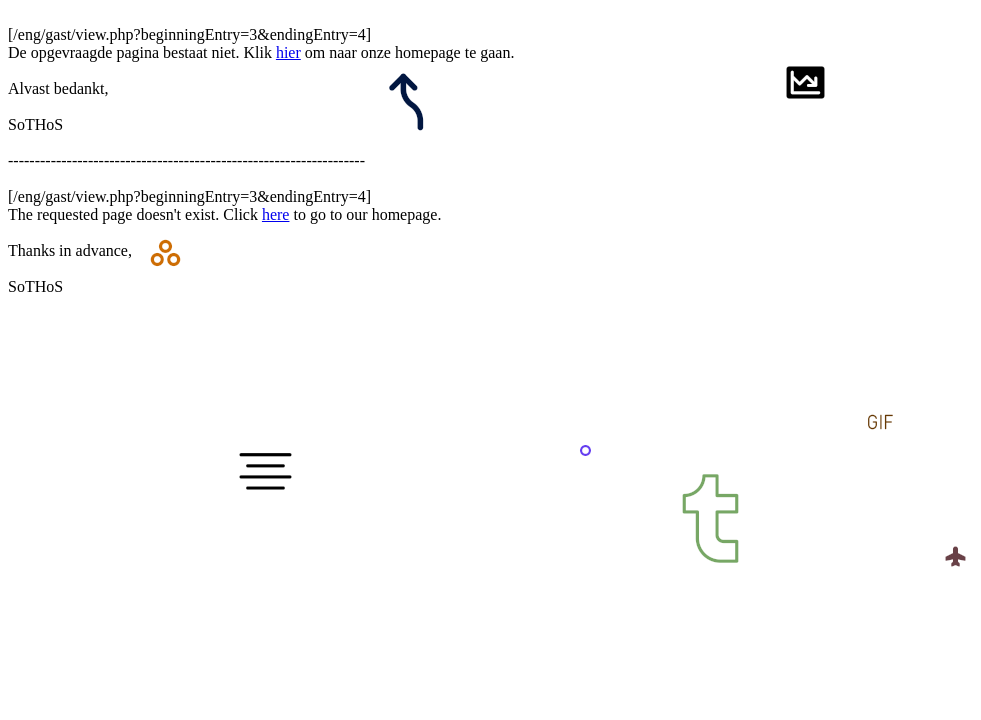 This screenshot has width=981, height=720. Describe the element at coordinates (265, 472) in the screenshot. I see `center align text` at that location.